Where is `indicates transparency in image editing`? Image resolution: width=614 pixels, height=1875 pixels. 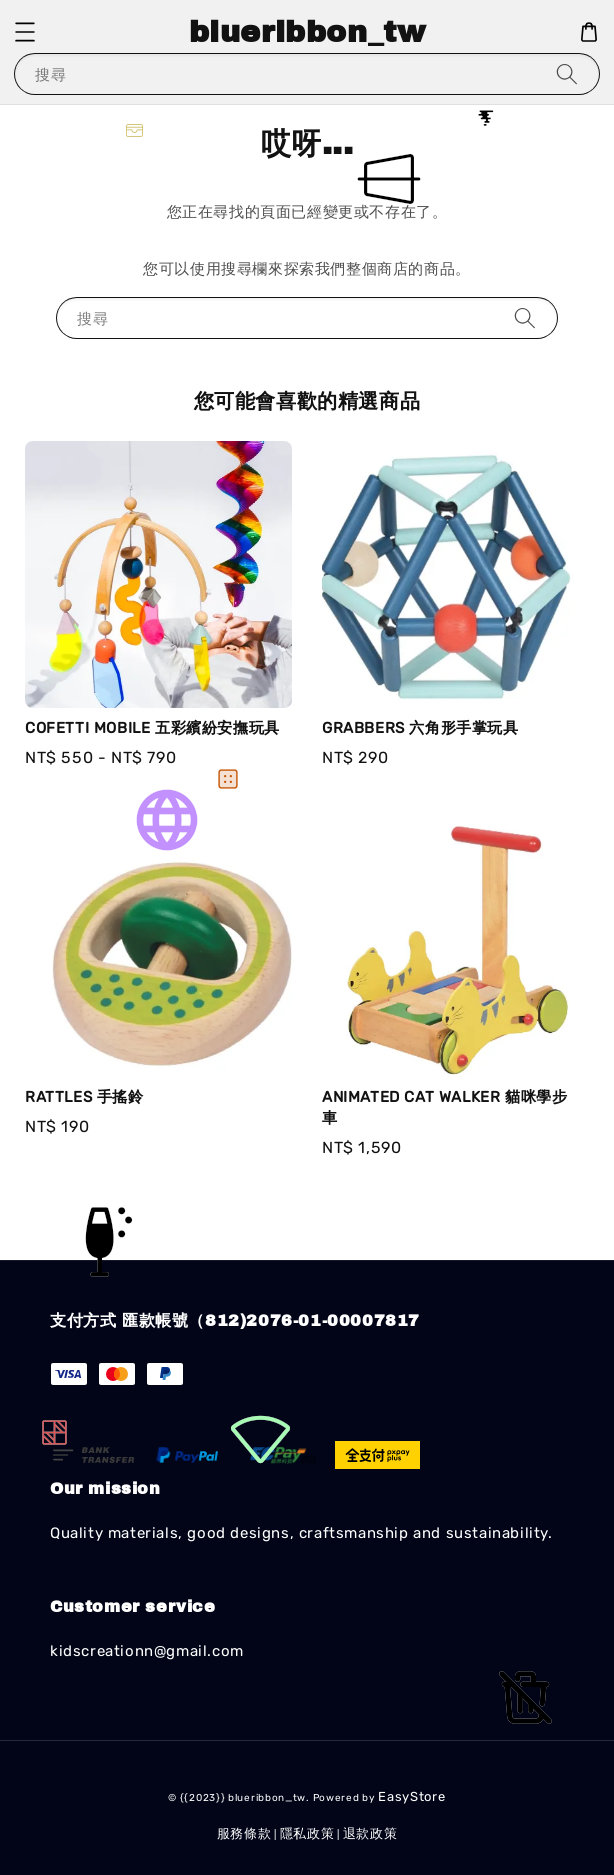 indicates transparency in image editing is located at coordinates (54, 1432).